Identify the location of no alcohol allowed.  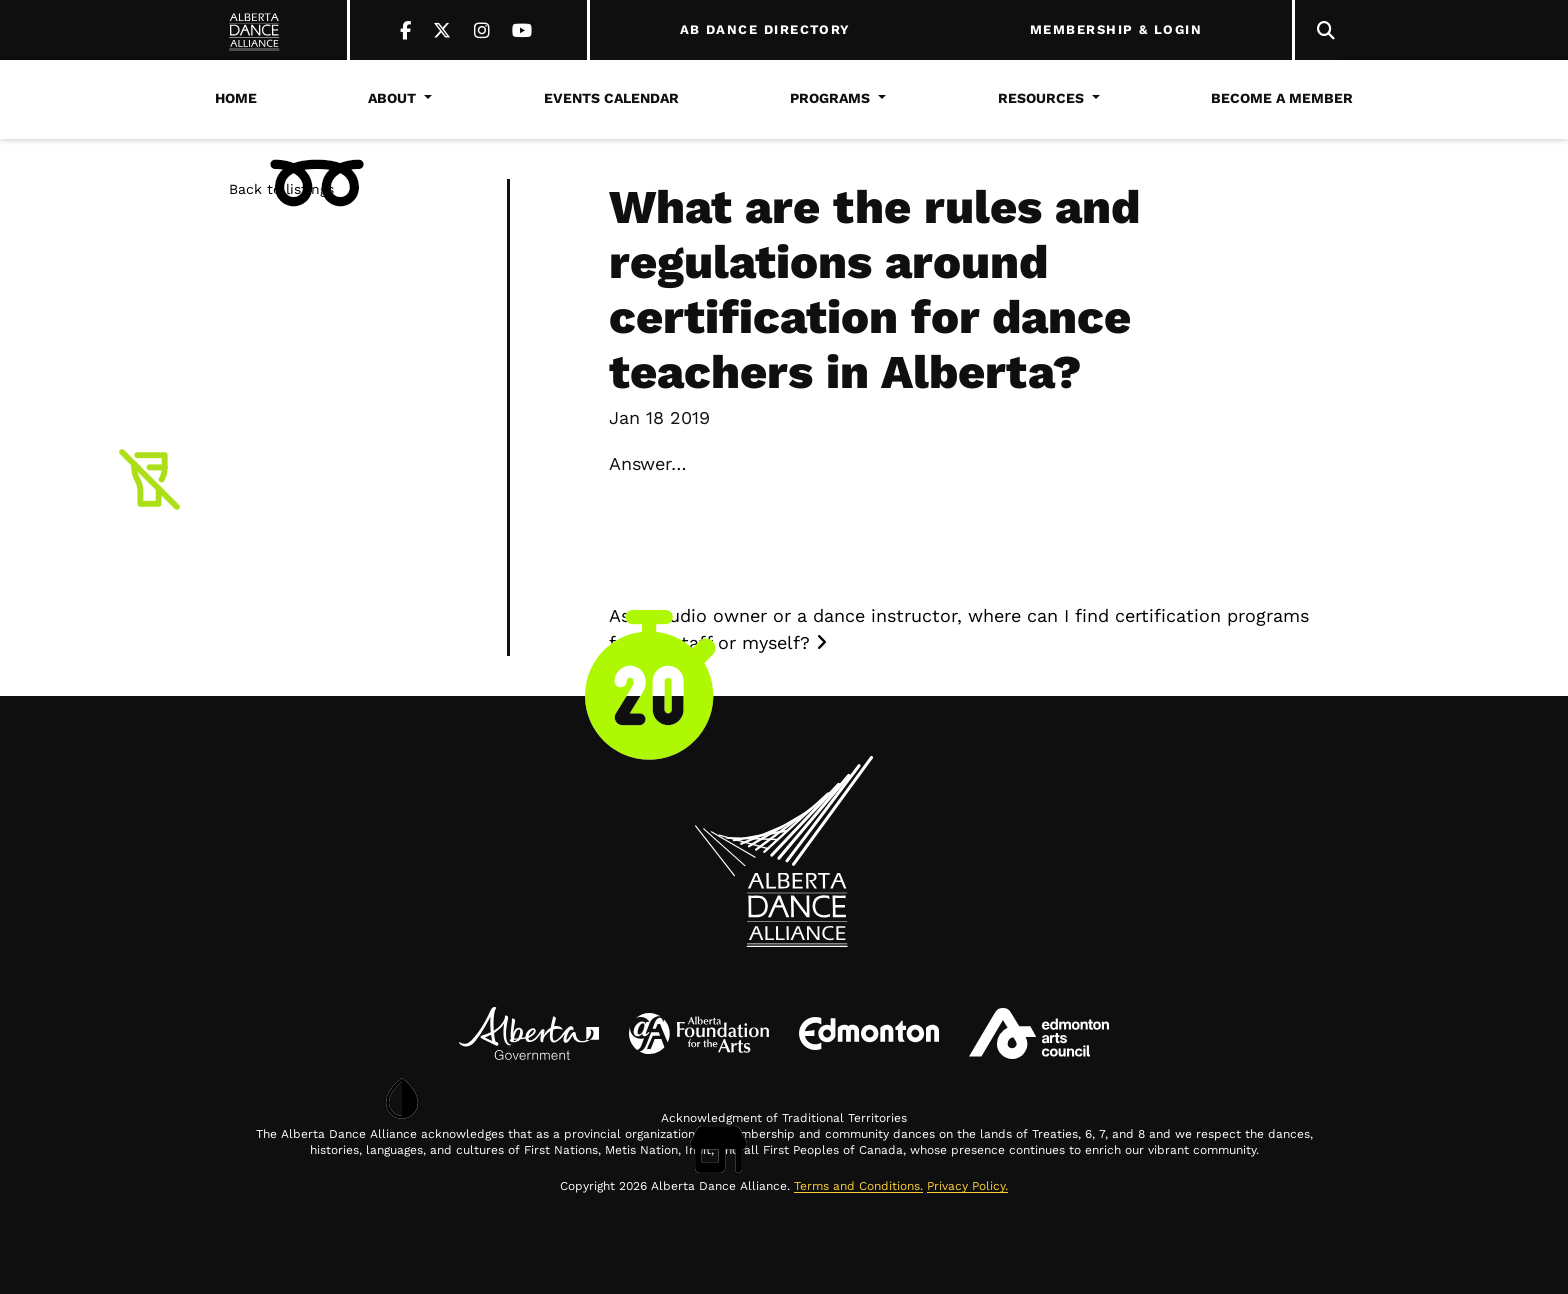
(149, 479).